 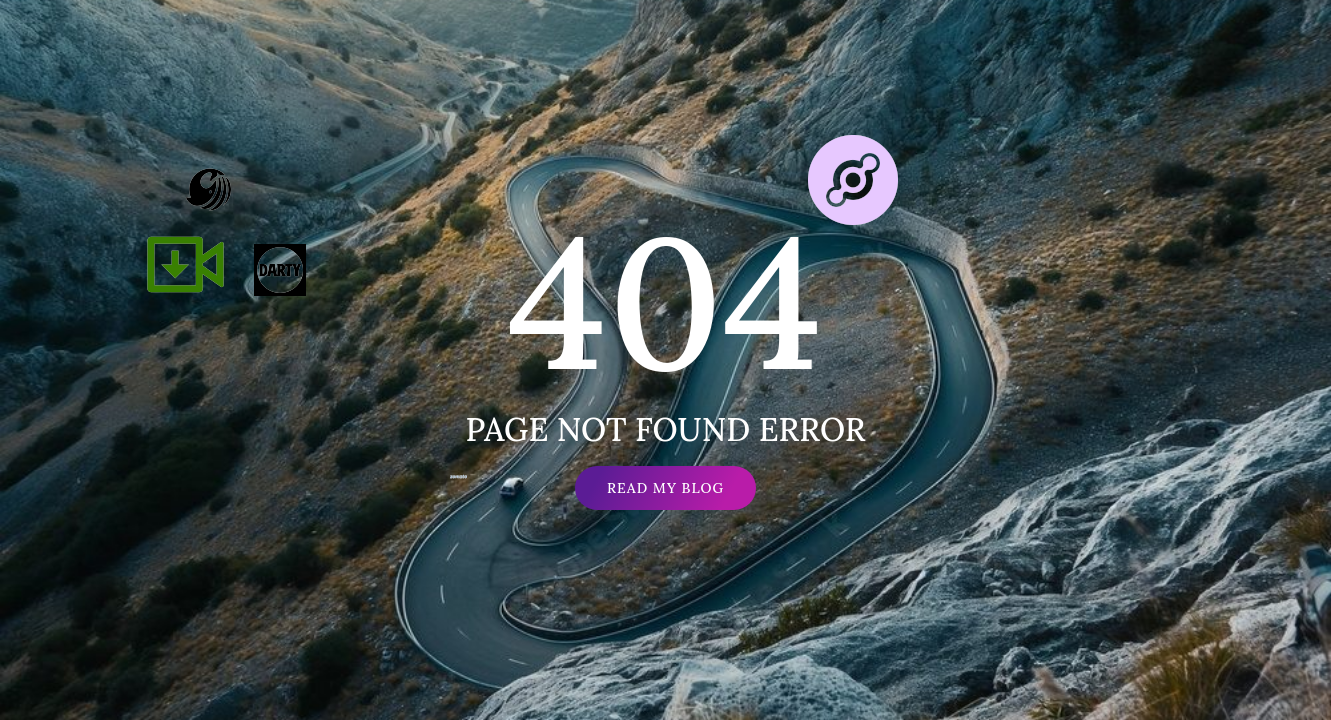 What do you see at coordinates (208, 189) in the screenshot?
I see `sonar brand logo` at bounding box center [208, 189].